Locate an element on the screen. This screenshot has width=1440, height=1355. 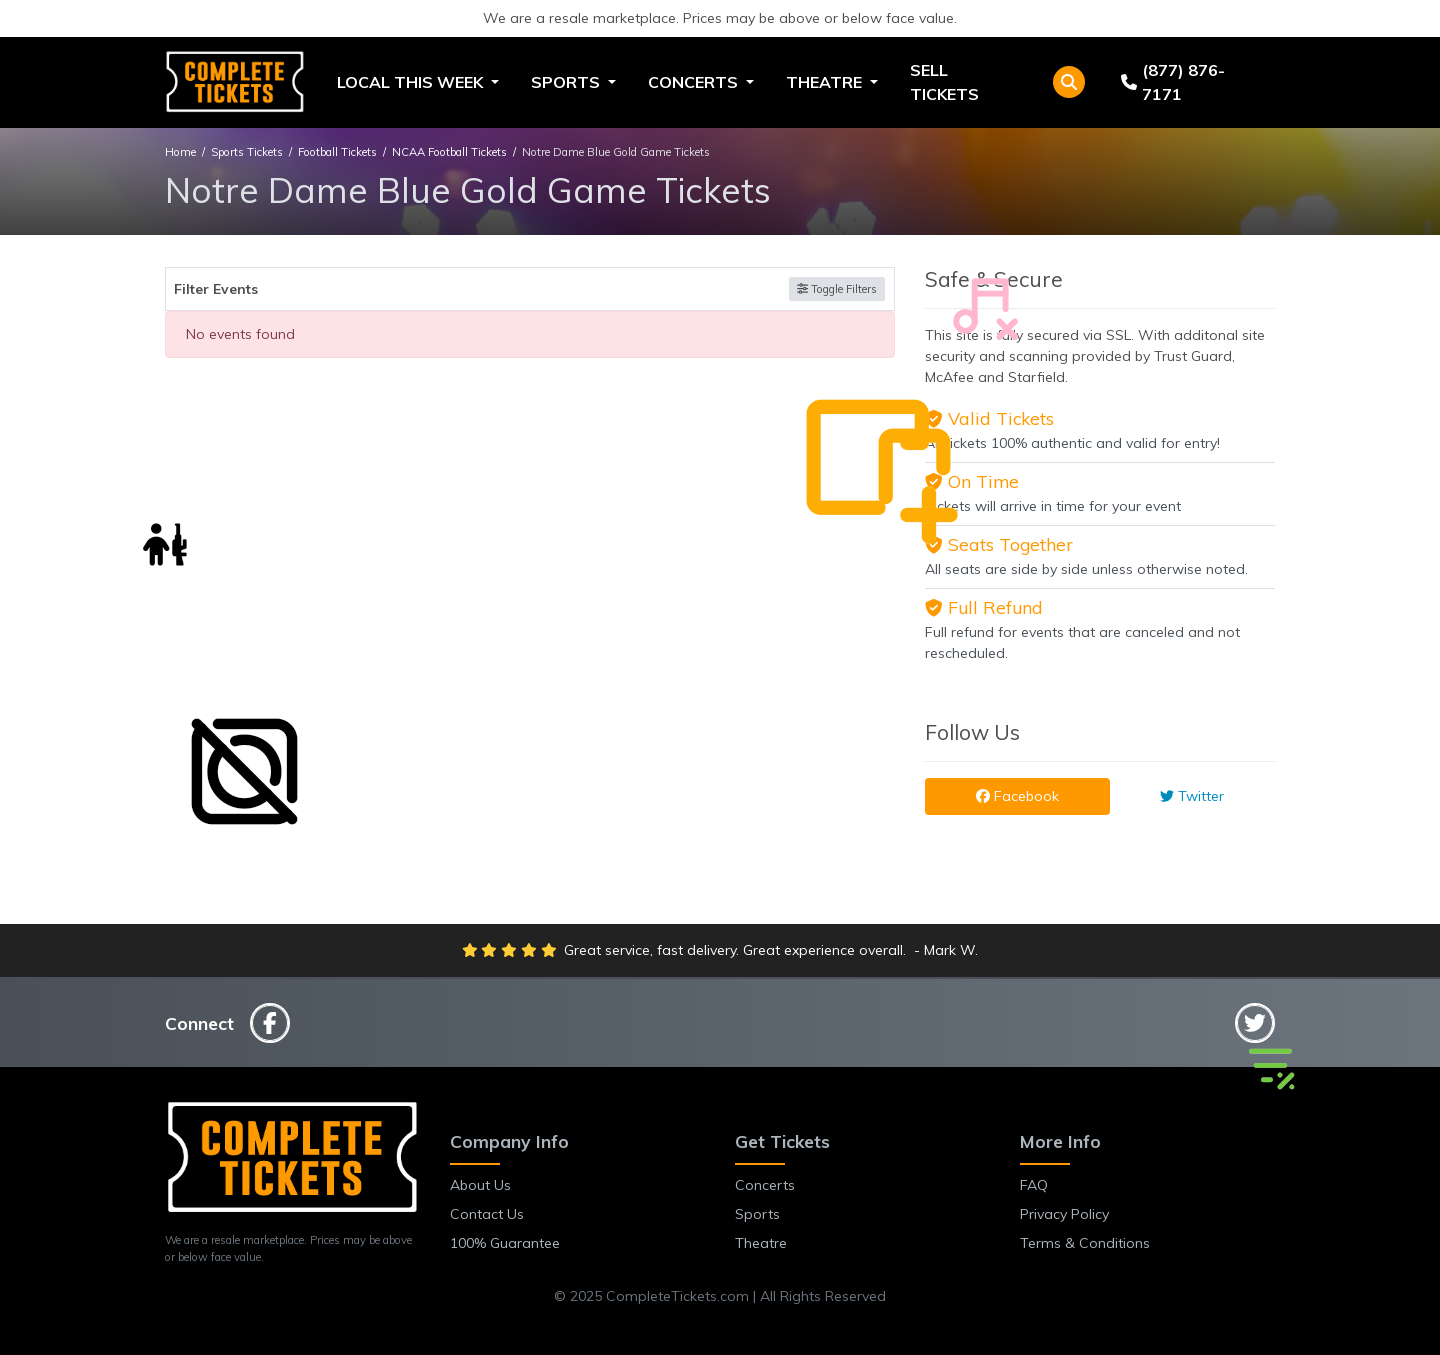
filter items by discount or sale price is located at coordinates (1270, 1065).